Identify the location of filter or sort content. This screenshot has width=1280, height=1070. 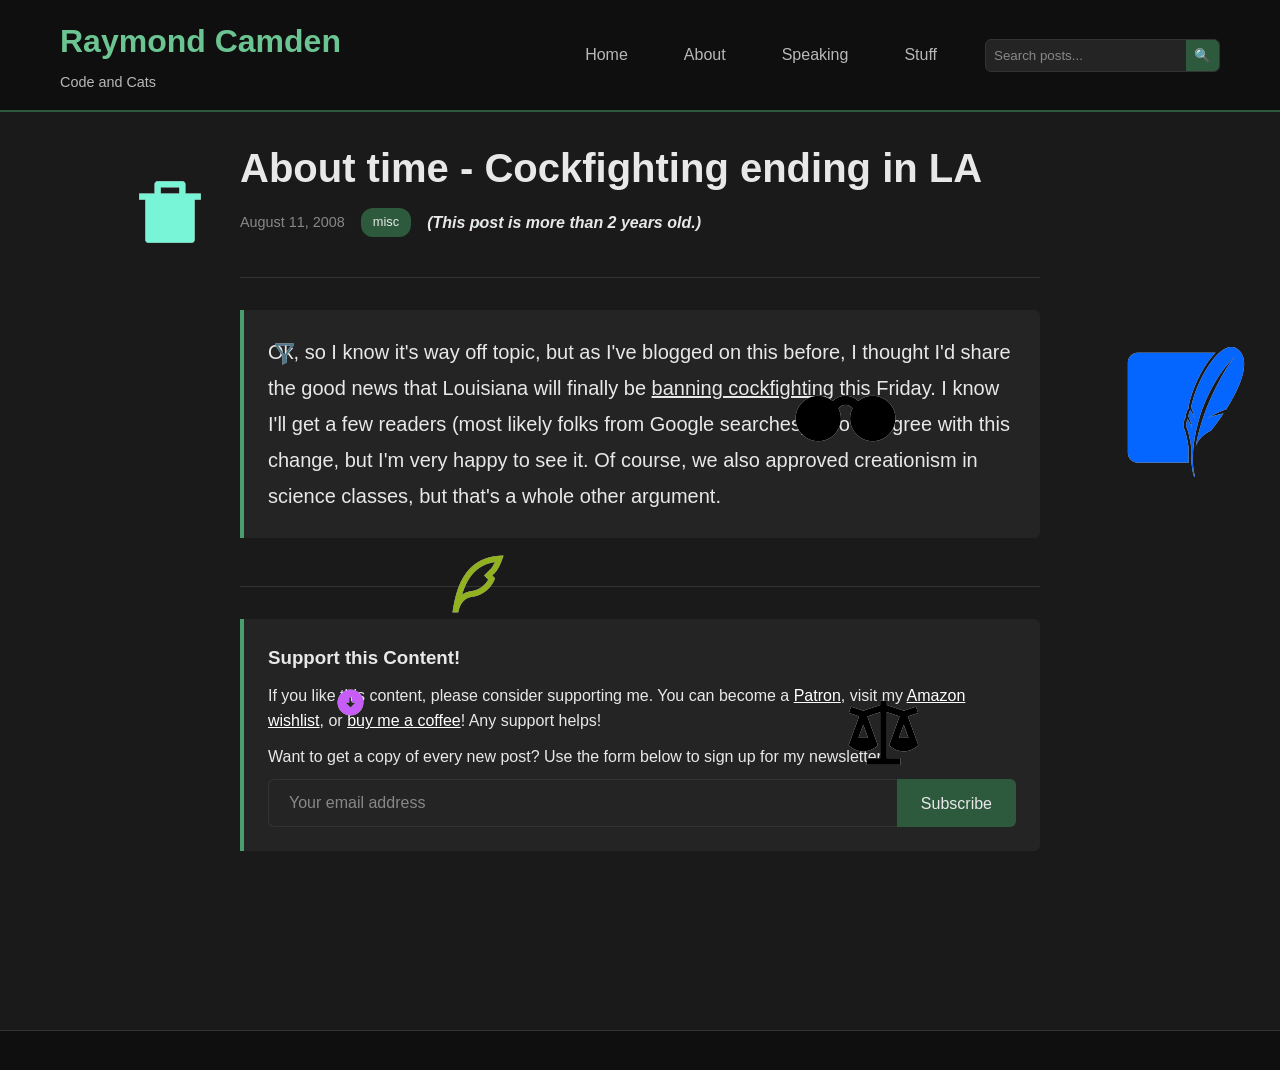
(284, 353).